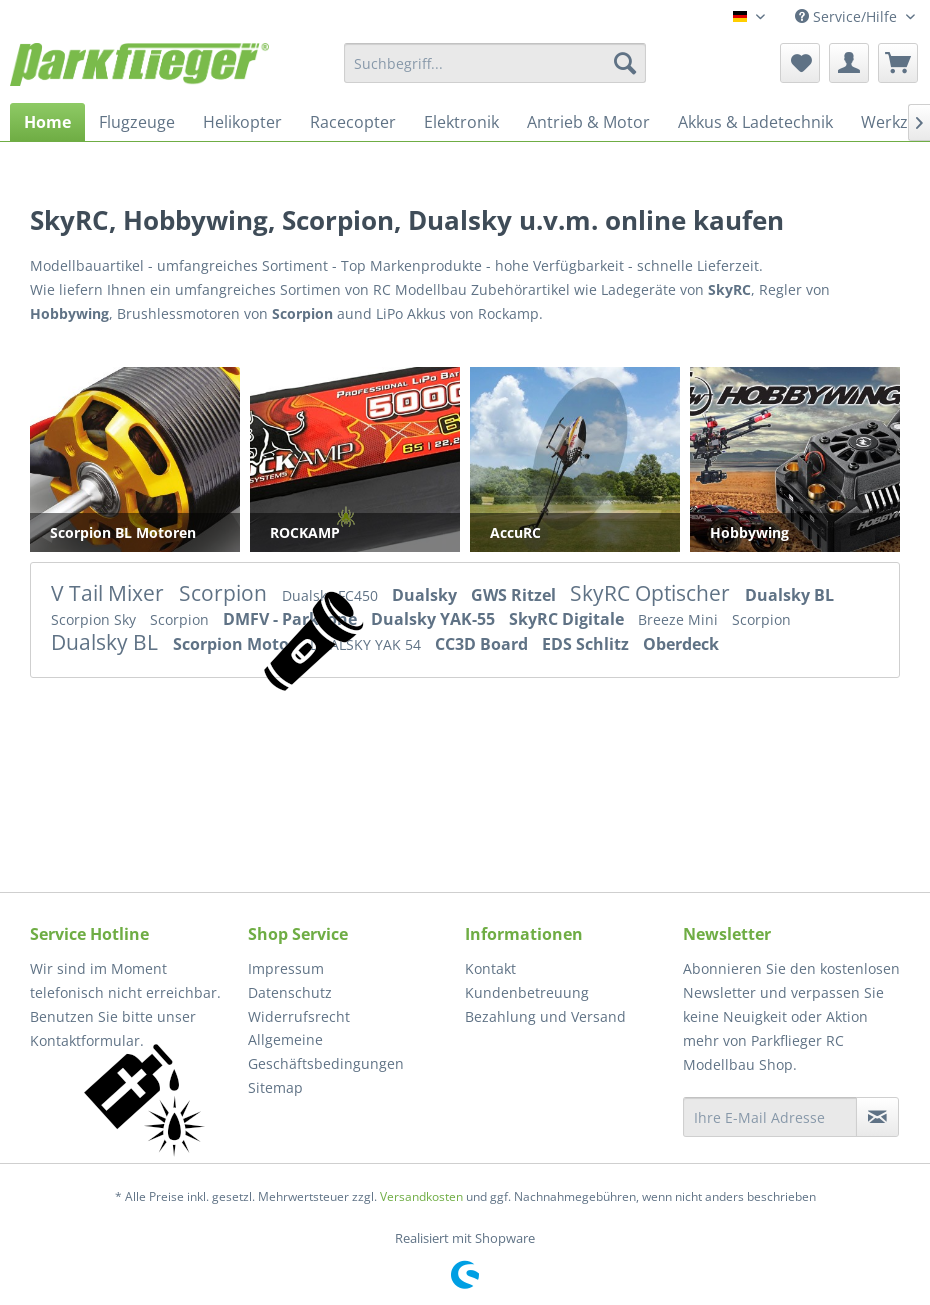 This screenshot has height=1305, width=930. Describe the element at coordinates (144, 1100) in the screenshot. I see `use holy water item in game` at that location.